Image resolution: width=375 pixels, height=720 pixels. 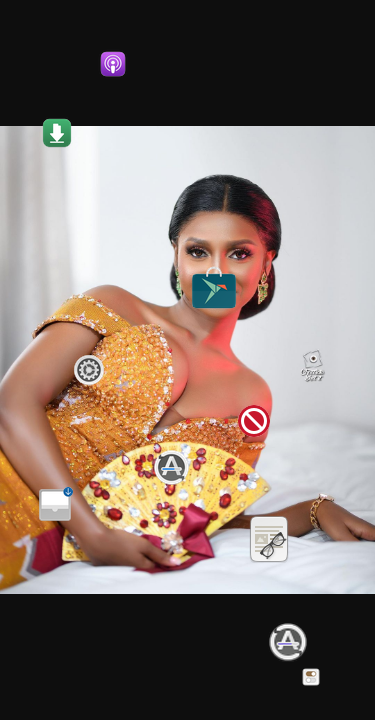 I want to click on access your email inbox, so click(x=55, y=505).